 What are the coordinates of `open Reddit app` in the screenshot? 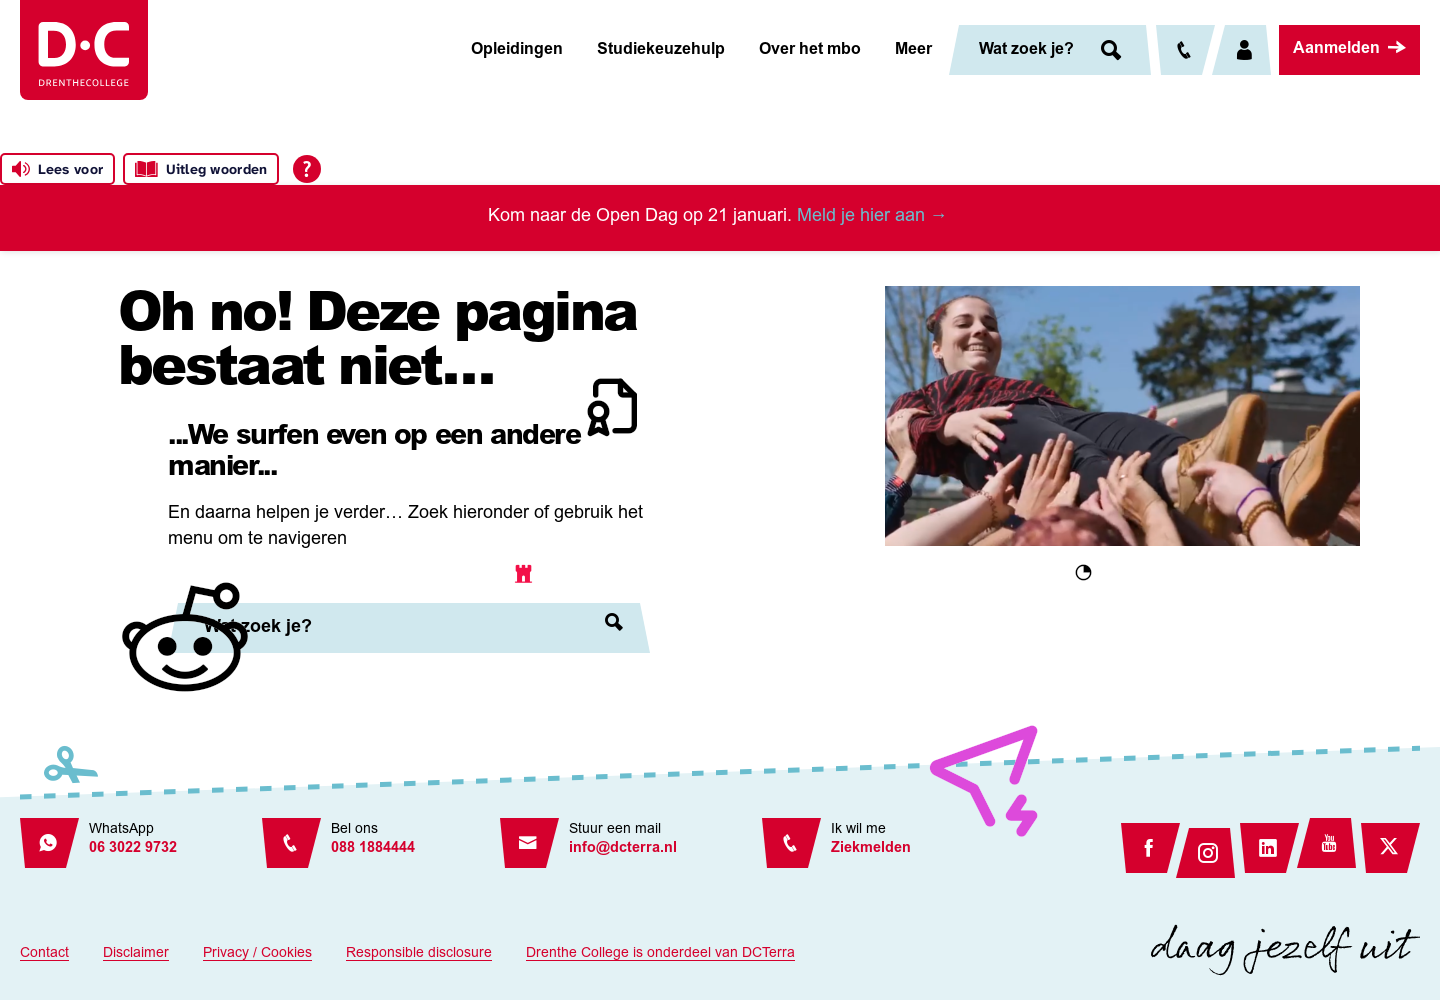 It's located at (185, 637).